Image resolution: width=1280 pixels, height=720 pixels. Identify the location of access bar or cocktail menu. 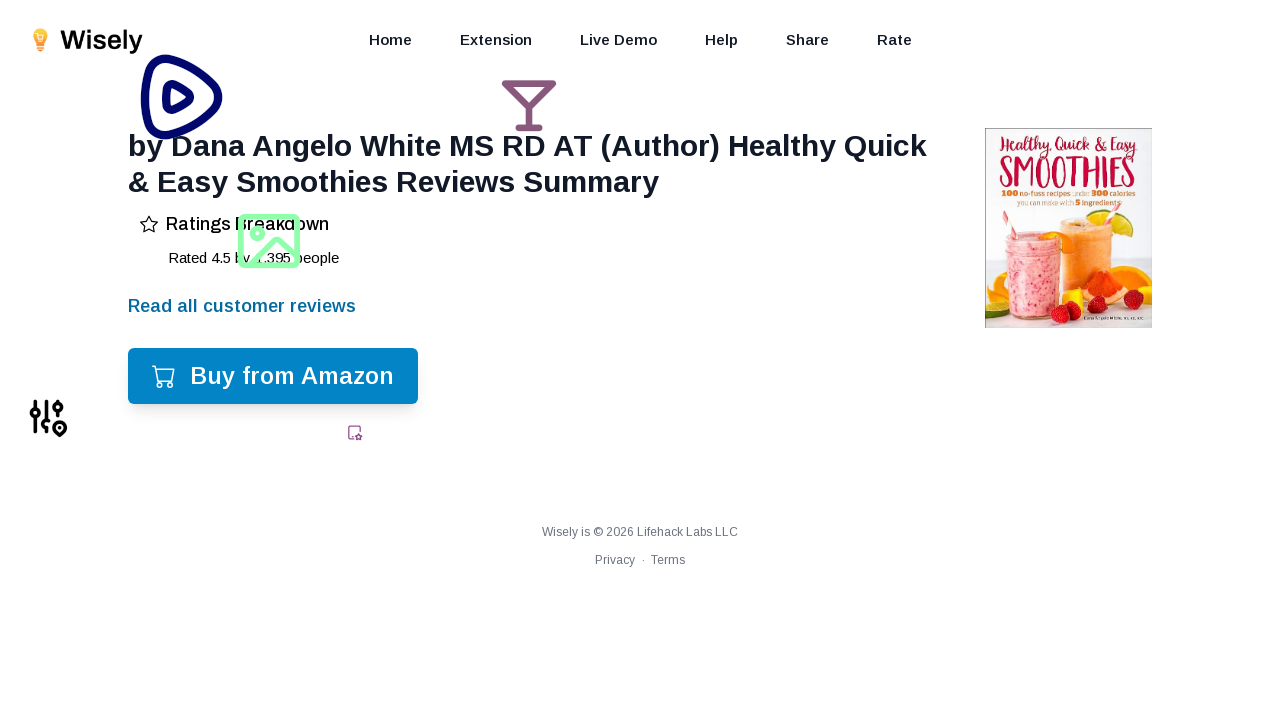
(529, 104).